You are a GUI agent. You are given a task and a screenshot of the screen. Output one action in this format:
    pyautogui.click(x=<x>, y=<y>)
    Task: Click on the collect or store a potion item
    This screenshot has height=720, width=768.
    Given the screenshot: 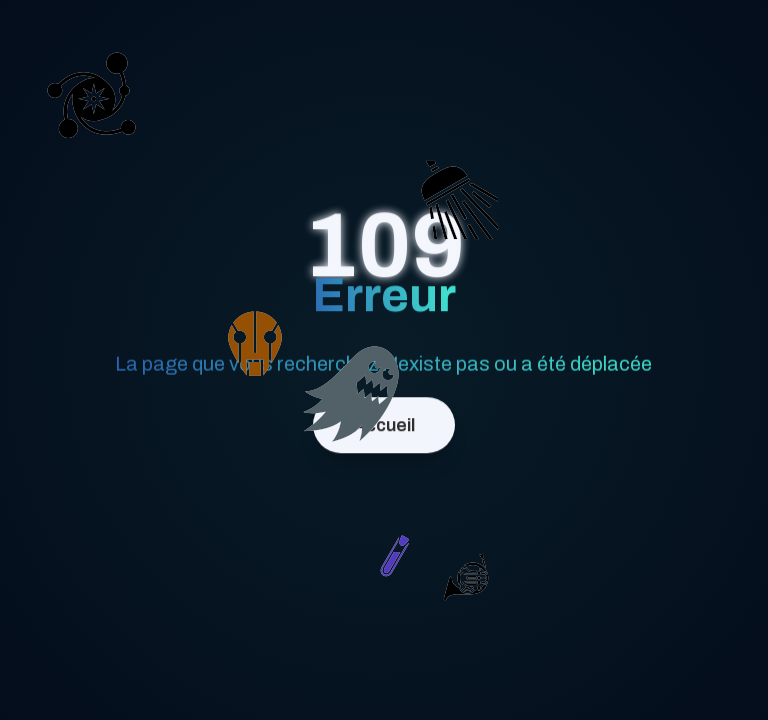 What is the action you would take?
    pyautogui.click(x=394, y=556)
    